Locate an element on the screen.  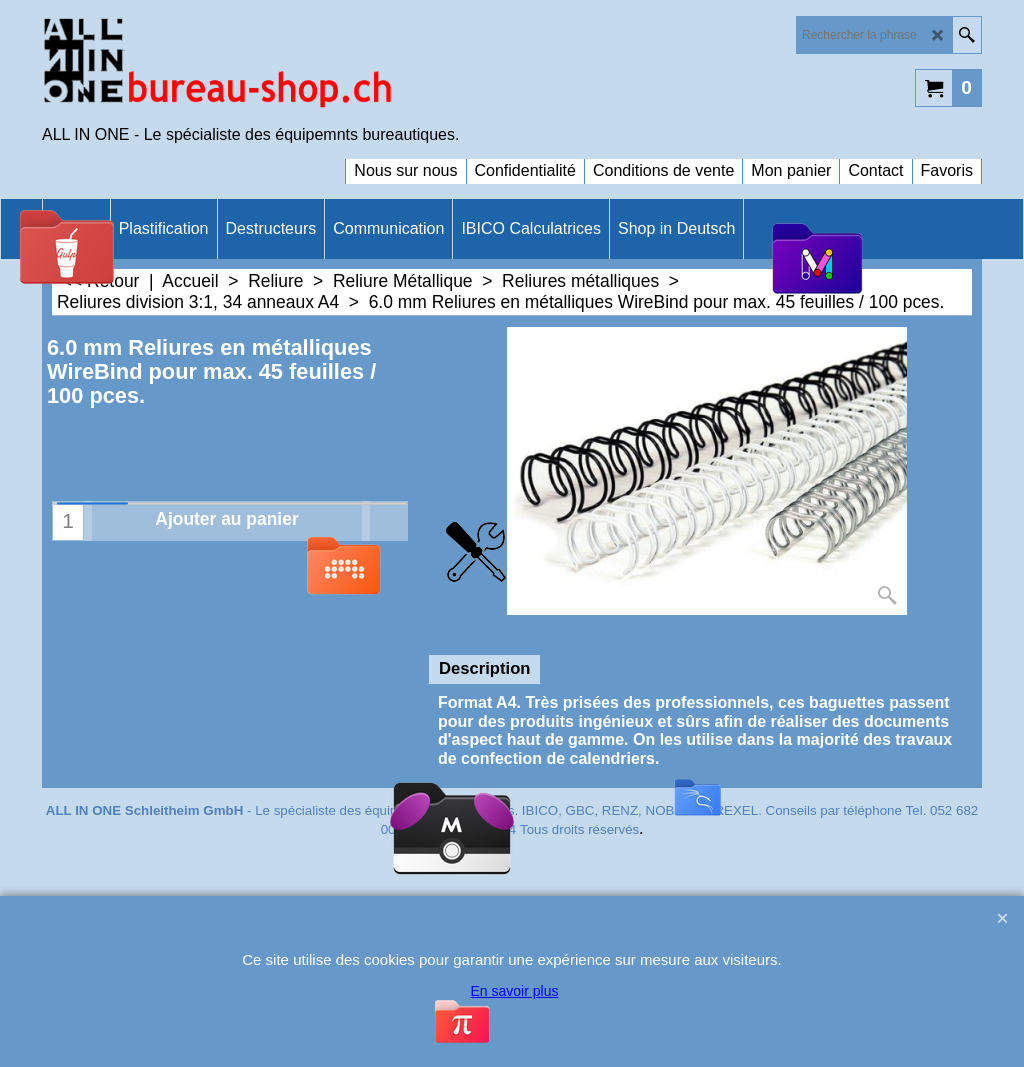
open pokémon master ball themed folder is located at coordinates (451, 831).